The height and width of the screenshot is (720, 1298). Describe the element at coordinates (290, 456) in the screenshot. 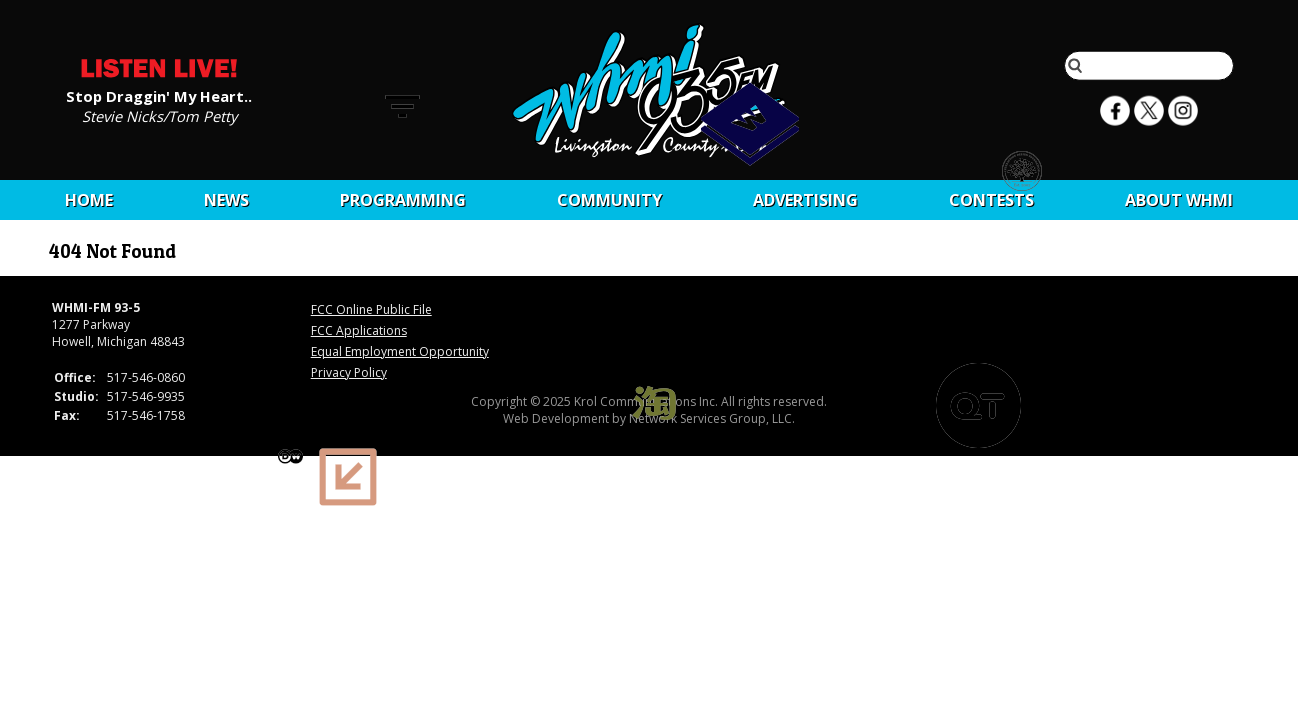

I see `open the Deutsche Welle news app` at that location.